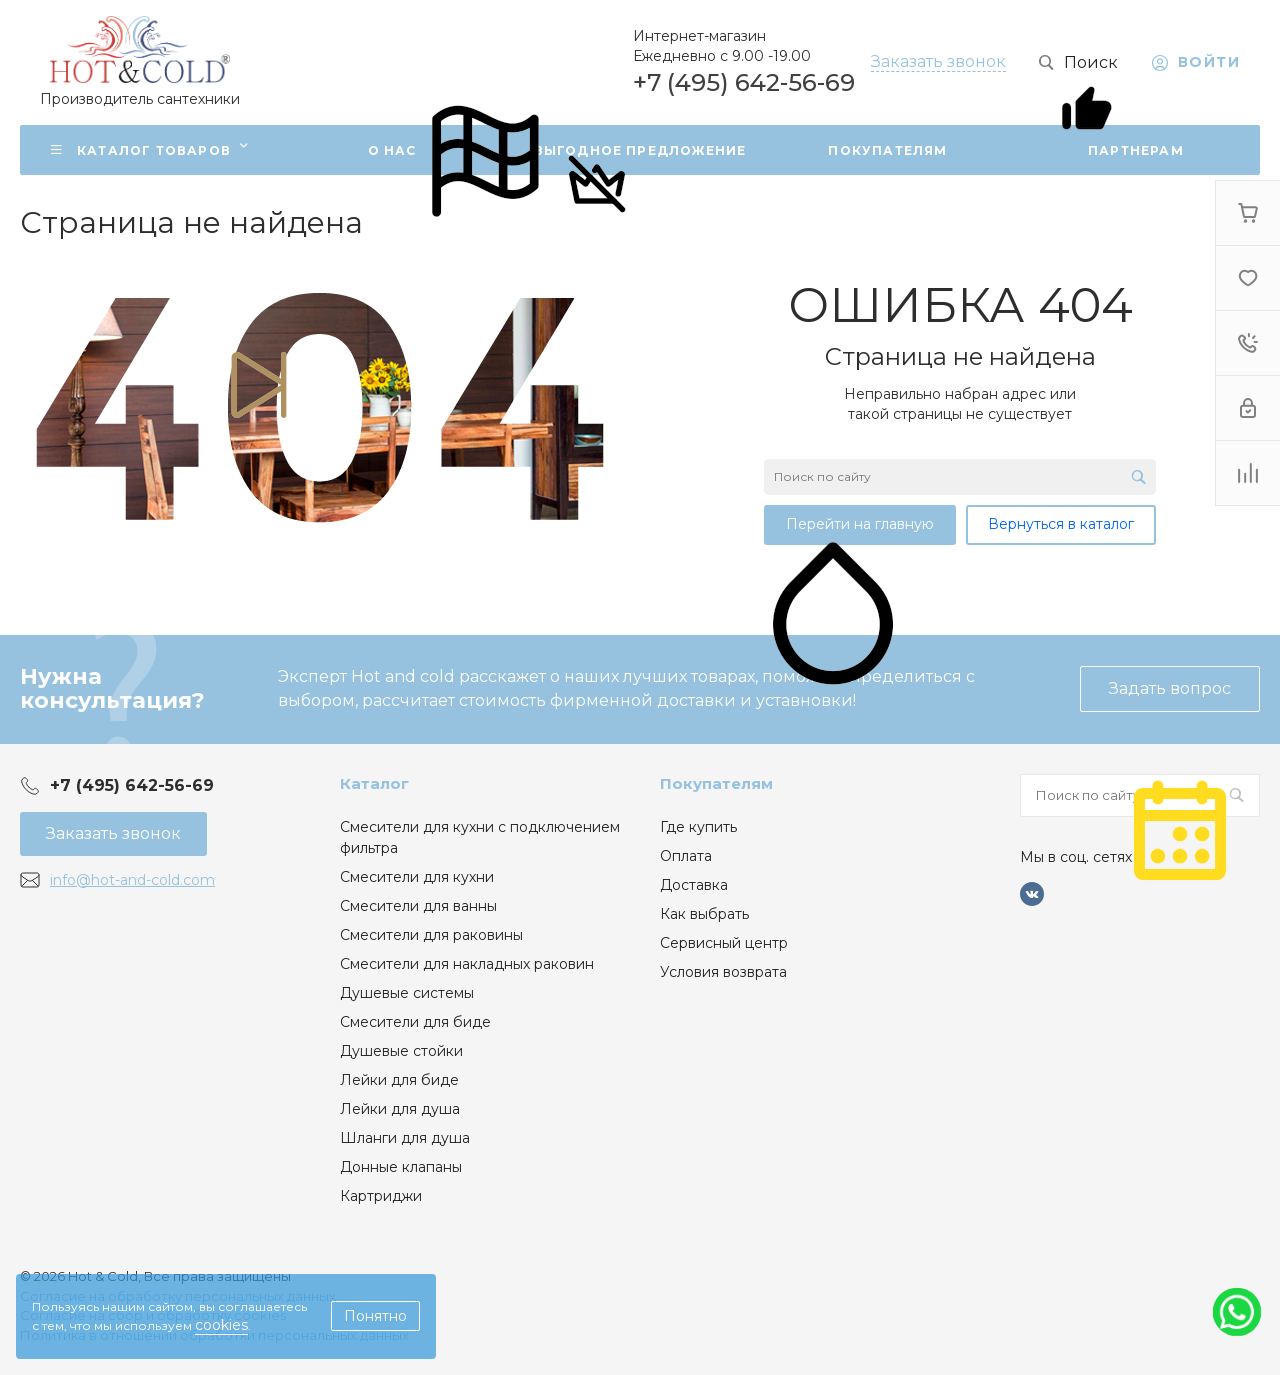  Describe the element at coordinates (481, 159) in the screenshot. I see `indicates a finish line or goal completion` at that location.